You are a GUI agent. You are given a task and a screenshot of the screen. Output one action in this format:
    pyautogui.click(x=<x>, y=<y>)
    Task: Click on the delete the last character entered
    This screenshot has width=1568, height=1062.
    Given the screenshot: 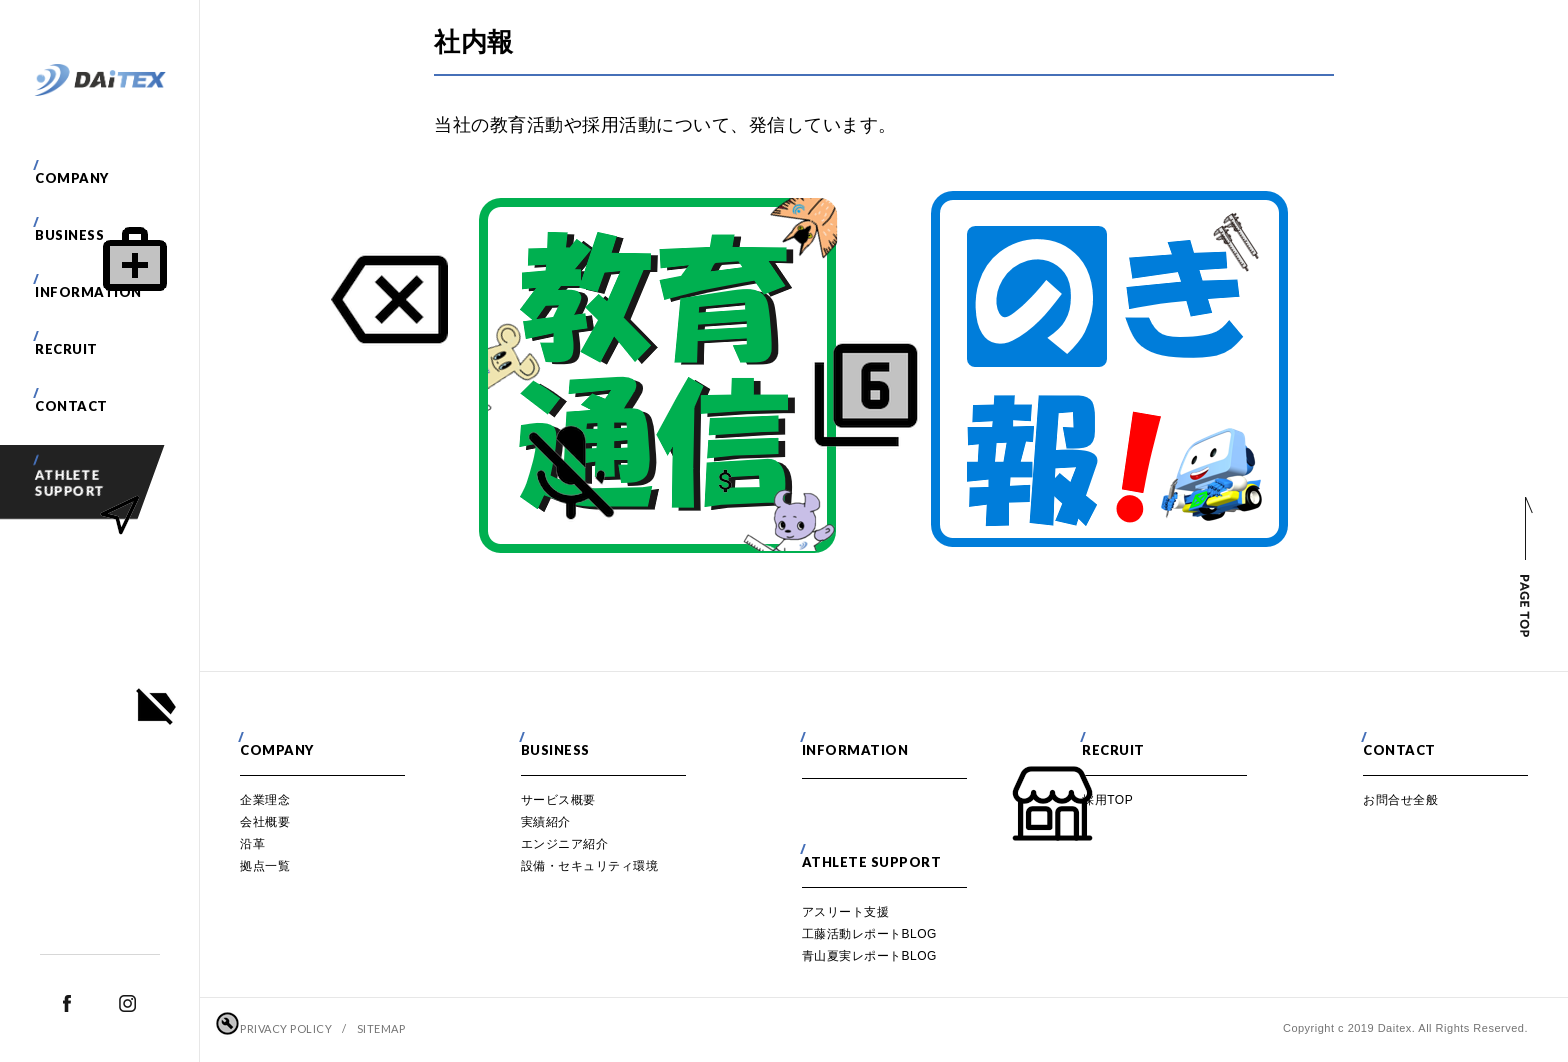 What is the action you would take?
    pyautogui.click(x=389, y=299)
    